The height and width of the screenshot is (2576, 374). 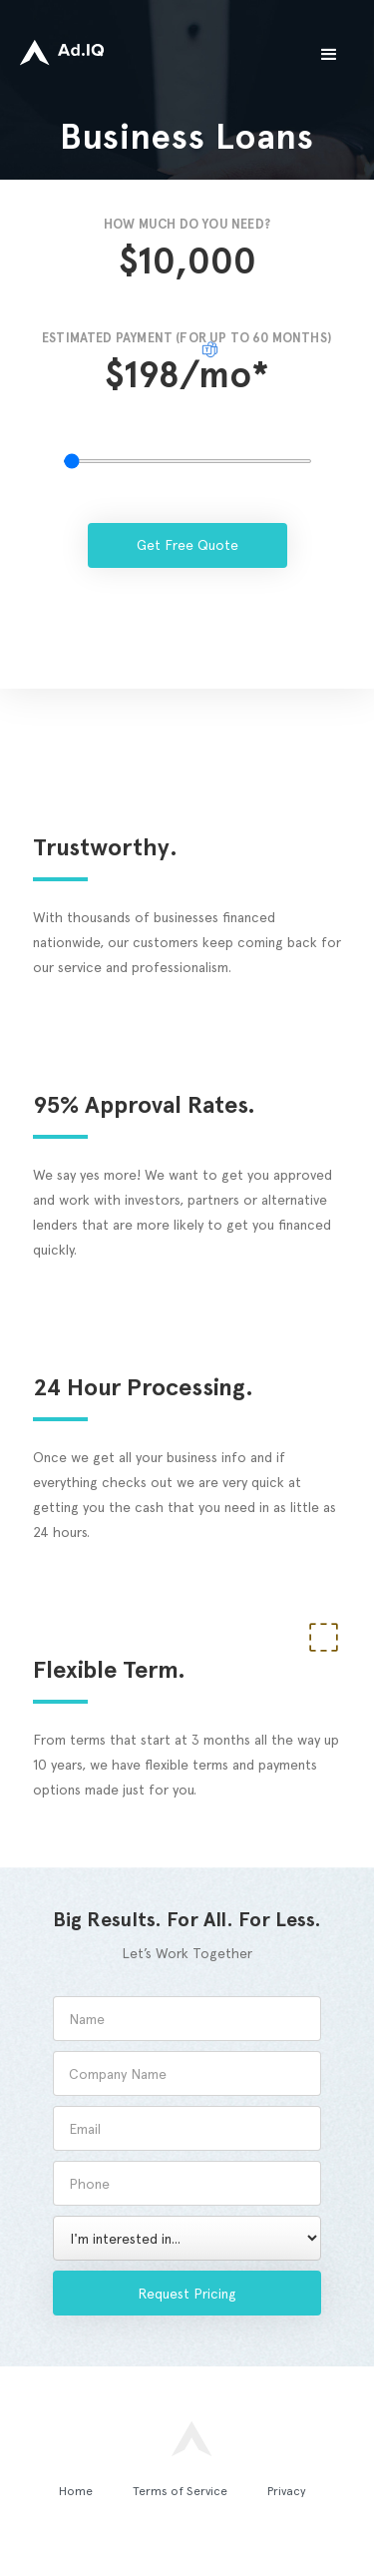 What do you see at coordinates (209, 349) in the screenshot?
I see `open microsoft teams` at bounding box center [209, 349].